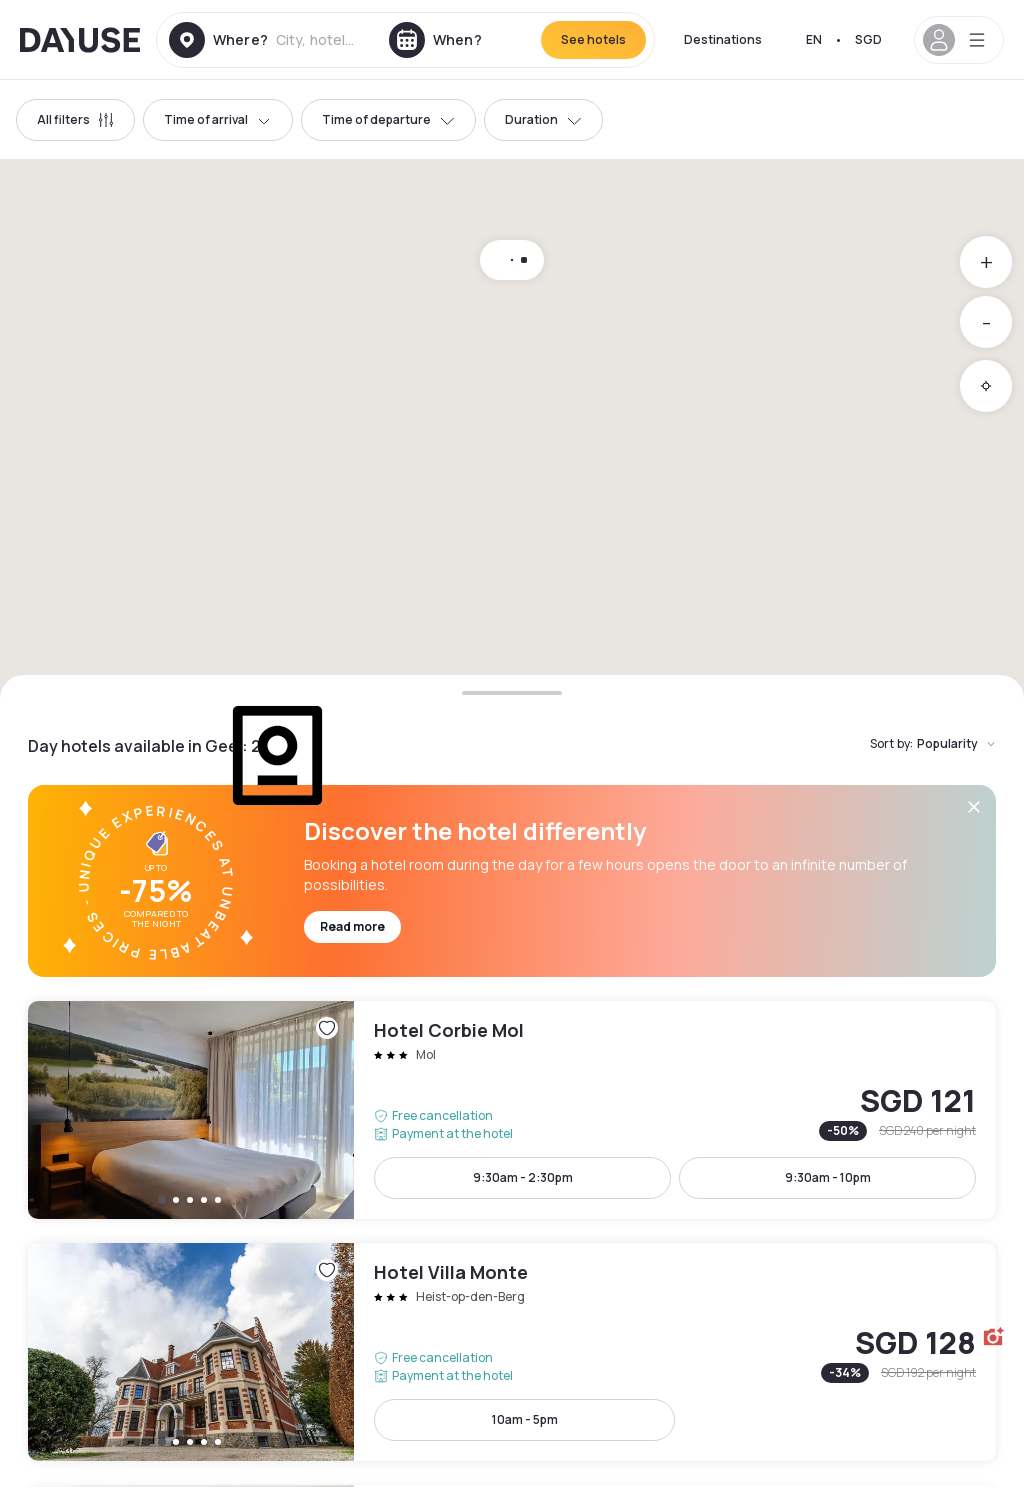  What do you see at coordinates (277, 755) in the screenshot?
I see `view passport or travel document details` at bounding box center [277, 755].